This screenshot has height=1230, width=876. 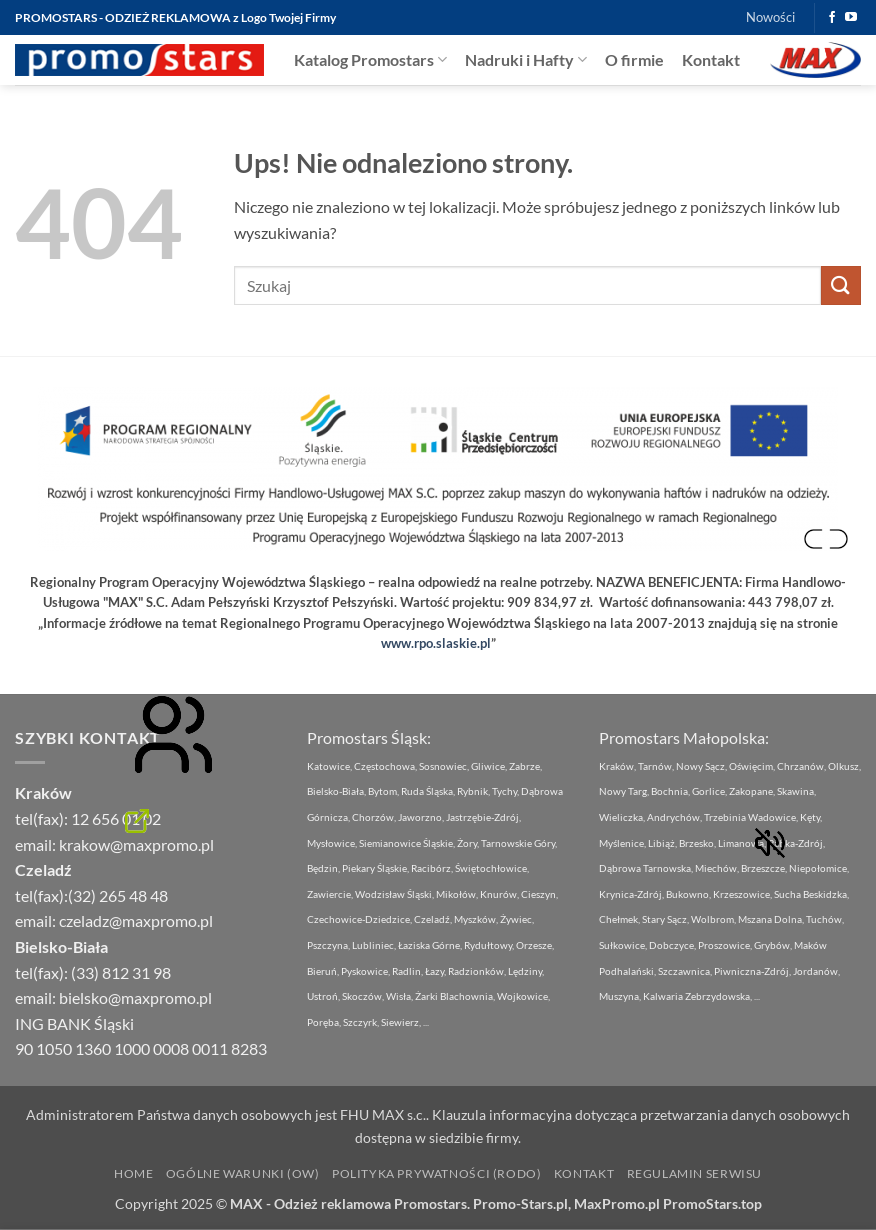 I want to click on view all users or team members, so click(x=173, y=734).